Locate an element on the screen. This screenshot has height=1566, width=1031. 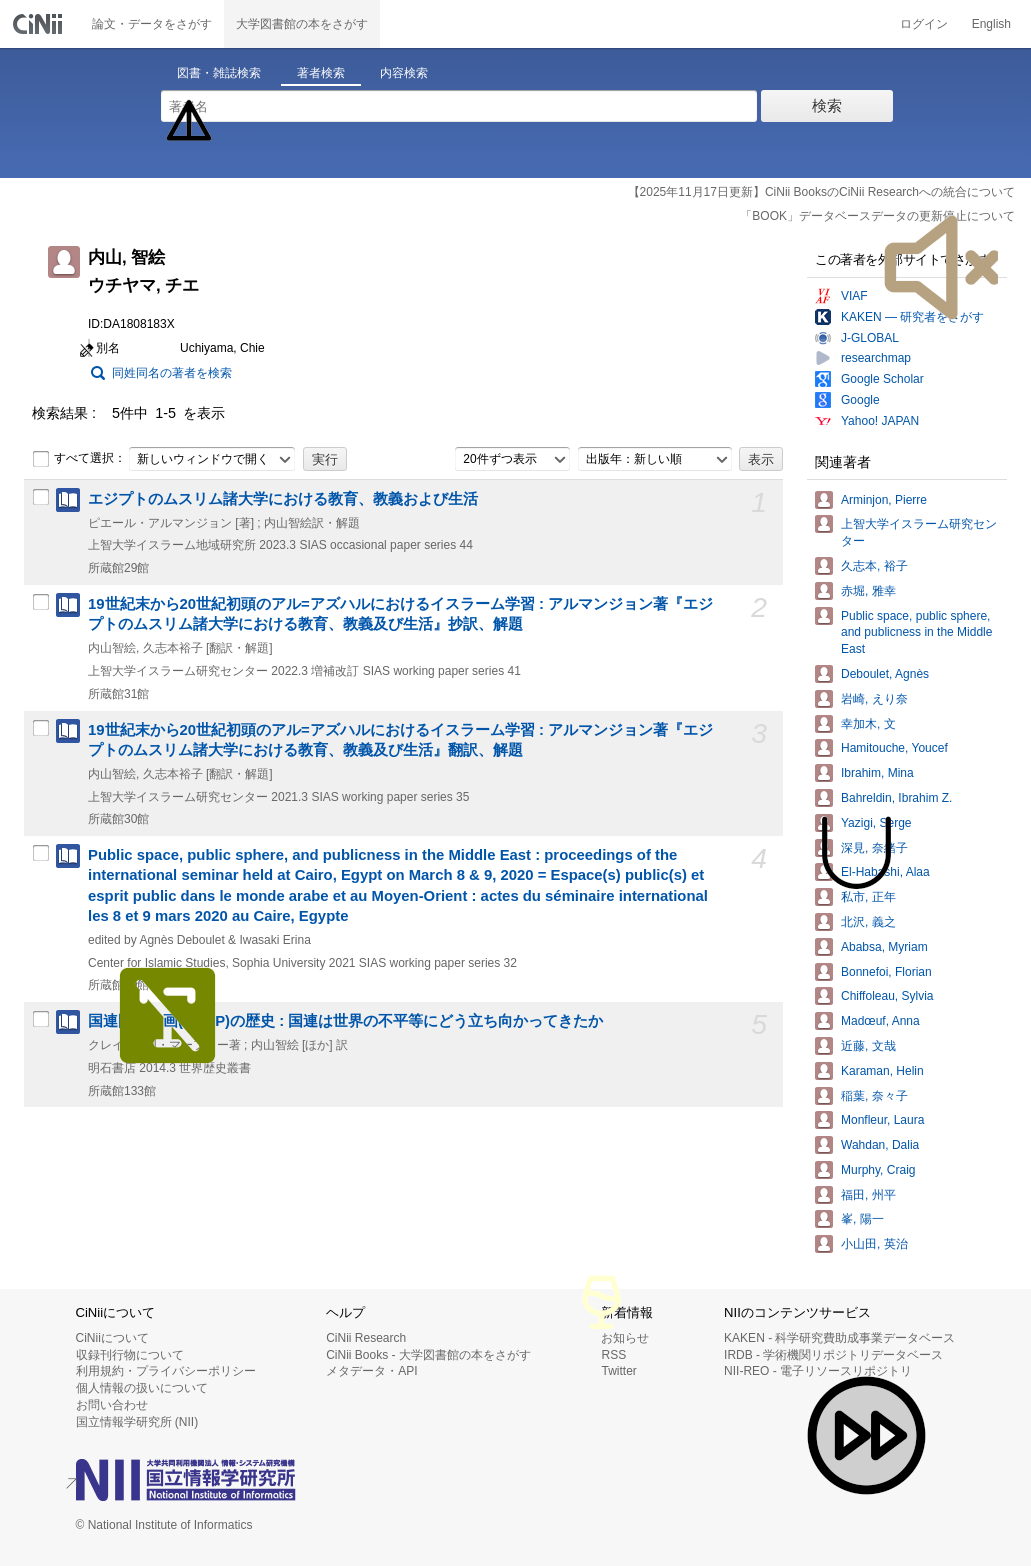
editing is disabled is located at coordinates (86, 350).